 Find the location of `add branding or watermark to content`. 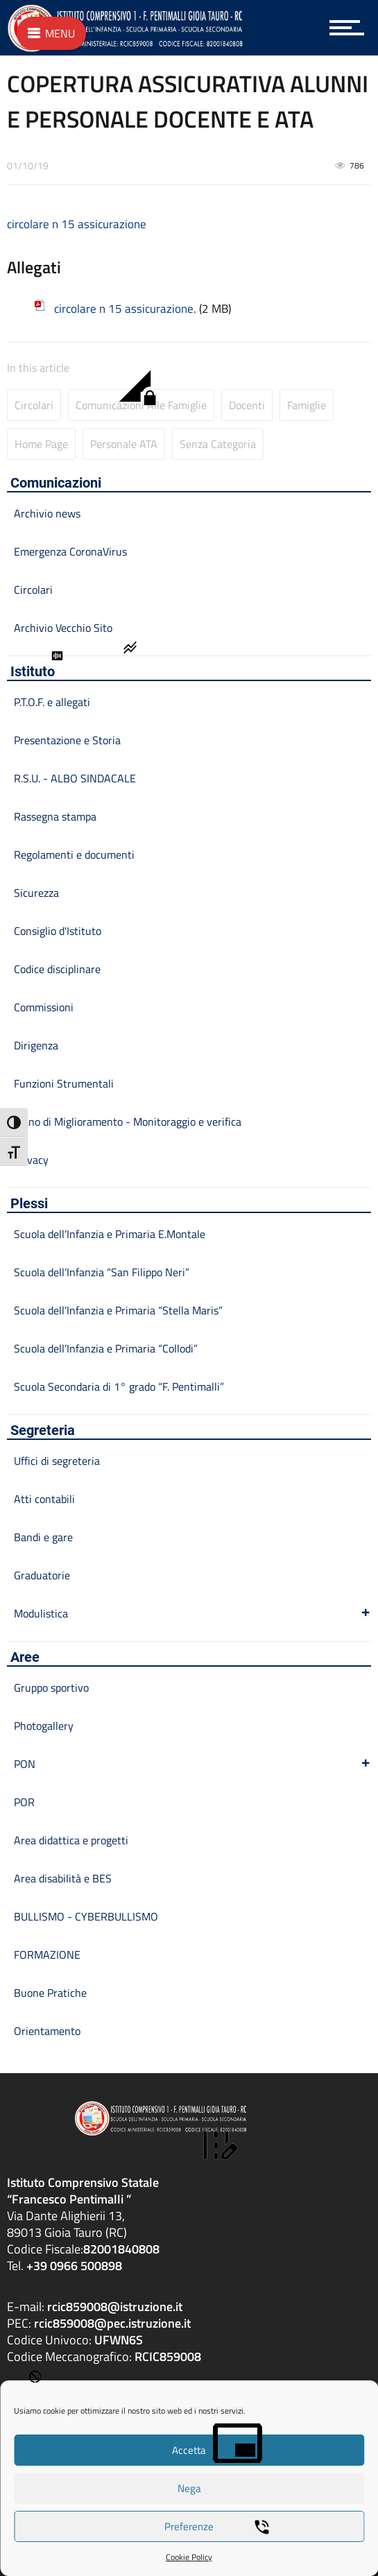

add branding or watermark to content is located at coordinates (237, 2443).